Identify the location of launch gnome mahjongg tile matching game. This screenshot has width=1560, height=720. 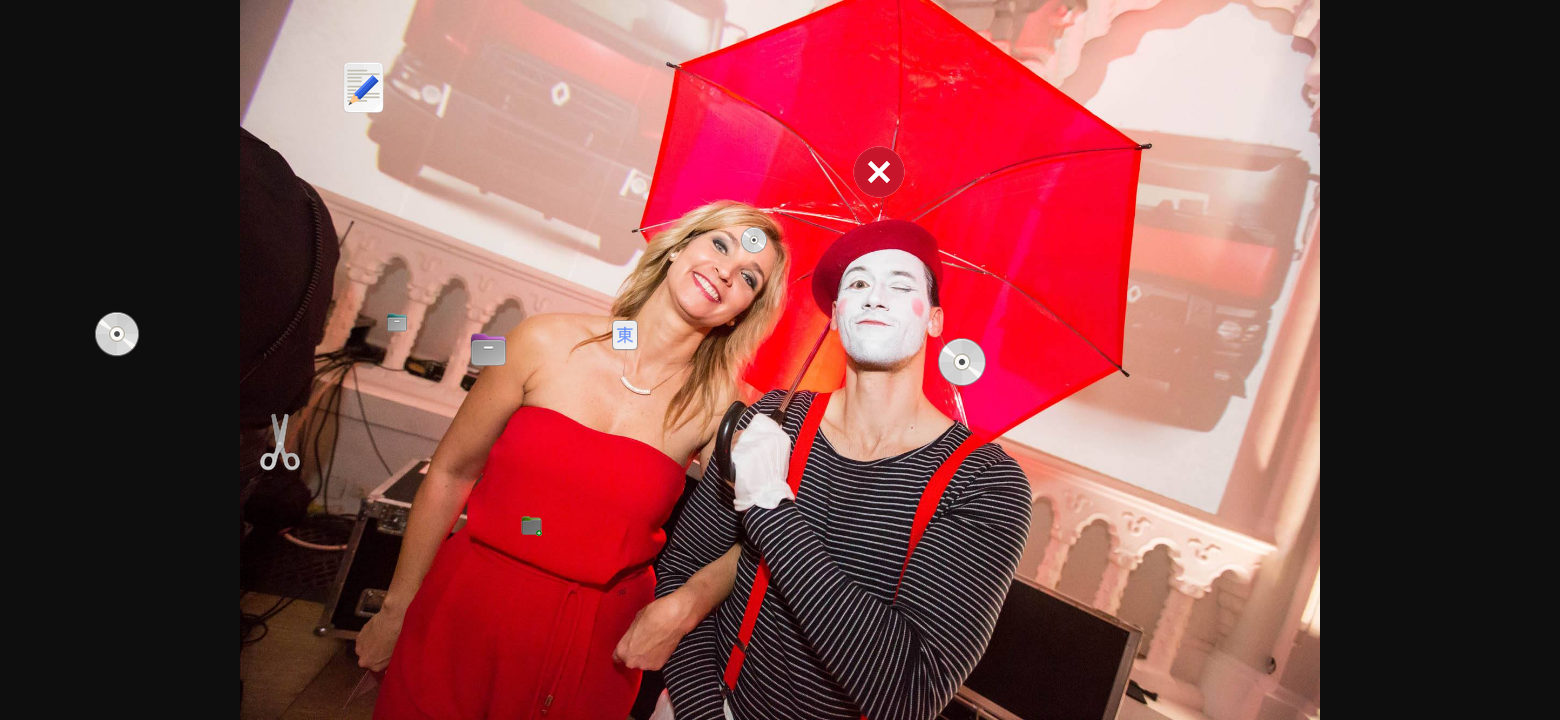
(625, 335).